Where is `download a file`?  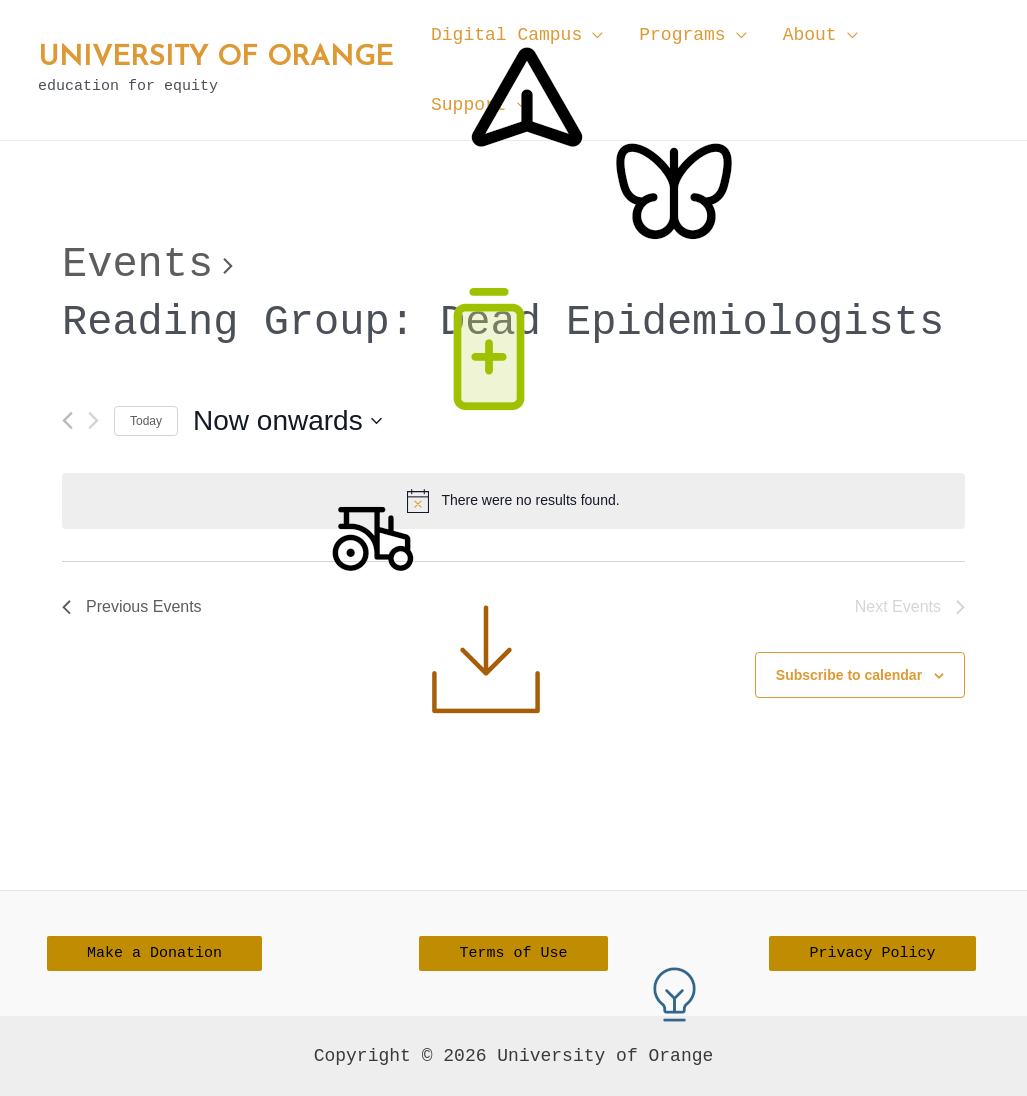 download a file is located at coordinates (486, 664).